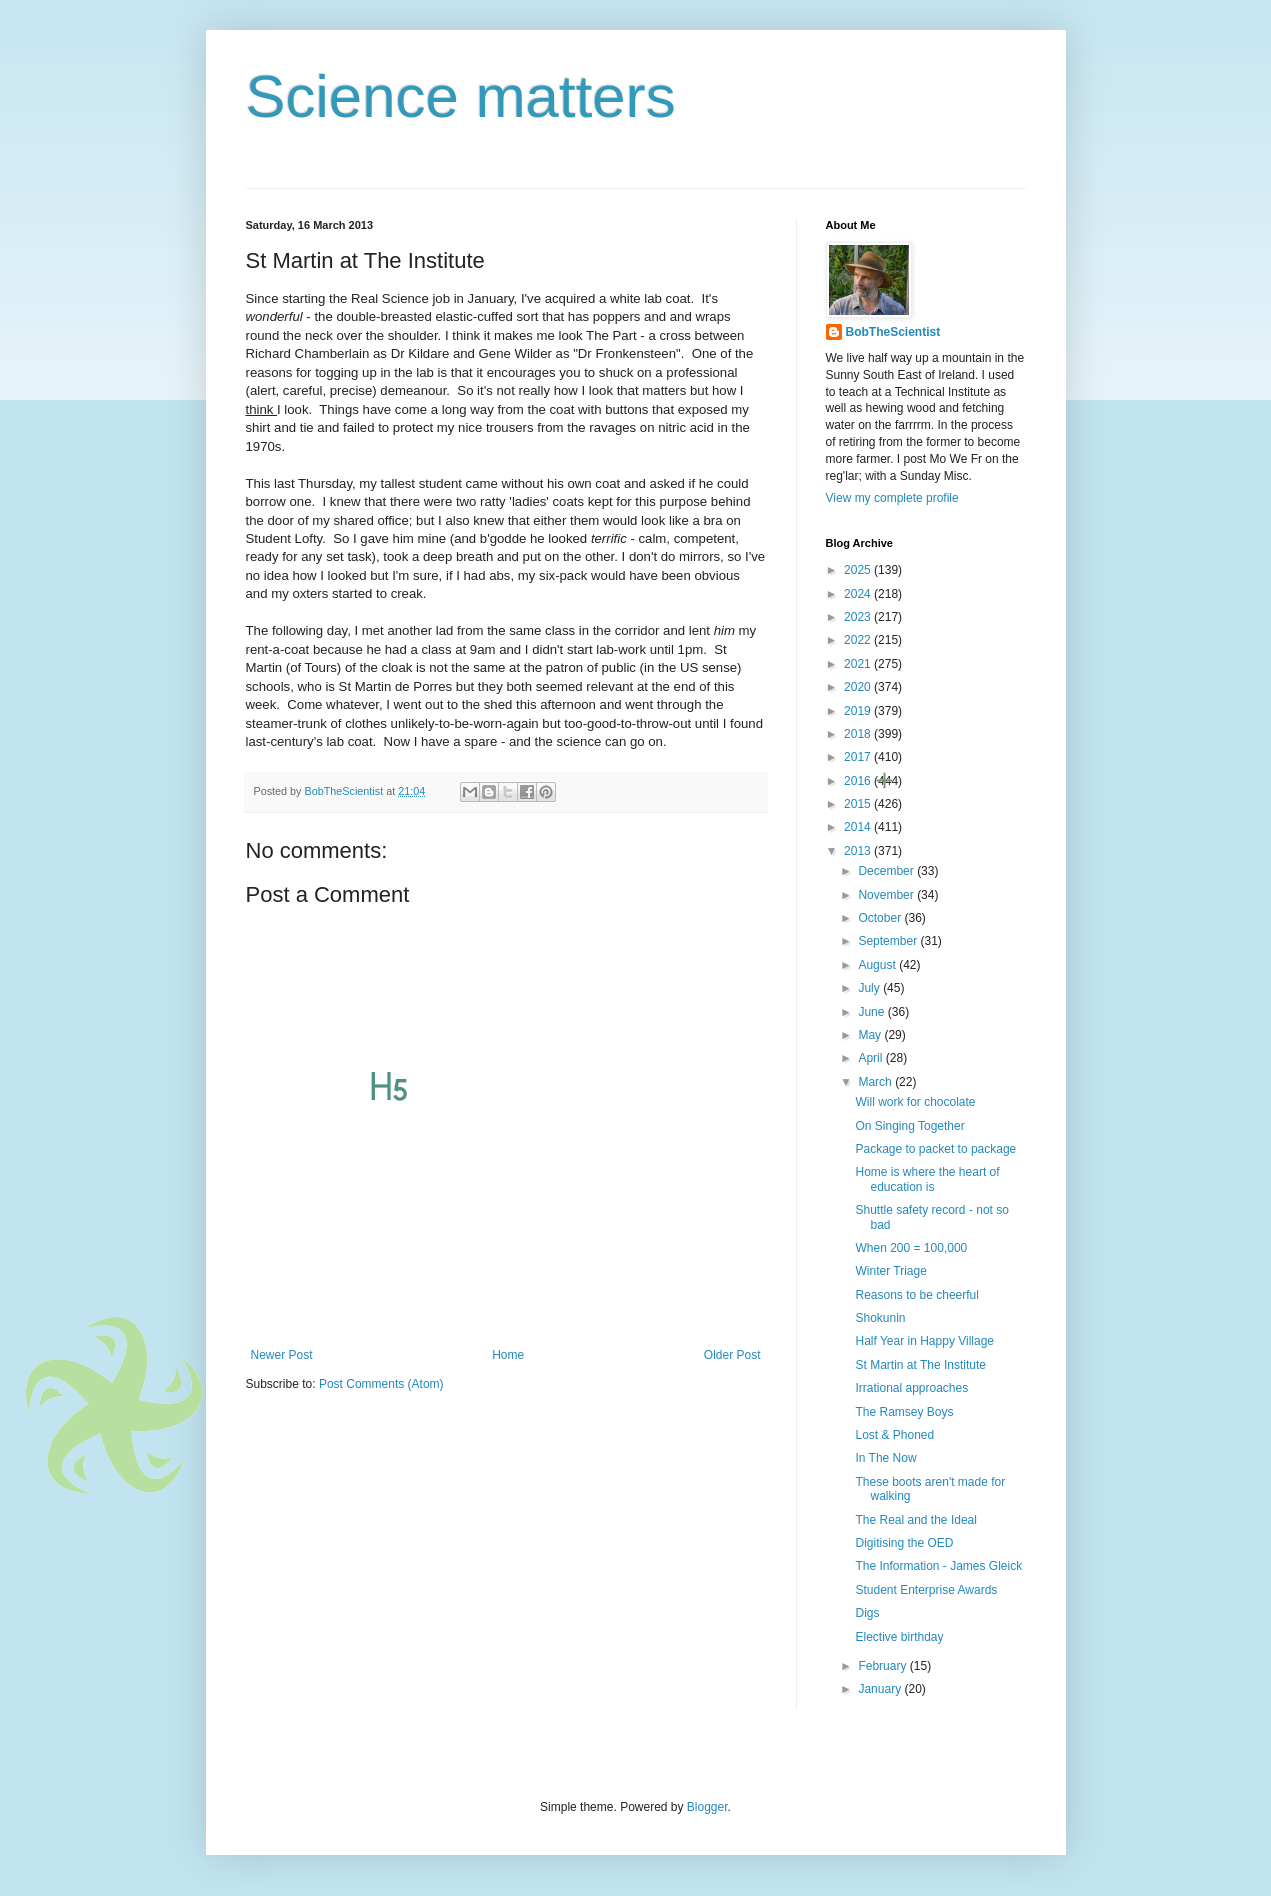 The width and height of the screenshot is (1271, 1896). Describe the element at coordinates (114, 1405) in the screenshot. I see `visit turbosquid 3d model marketplace` at that location.